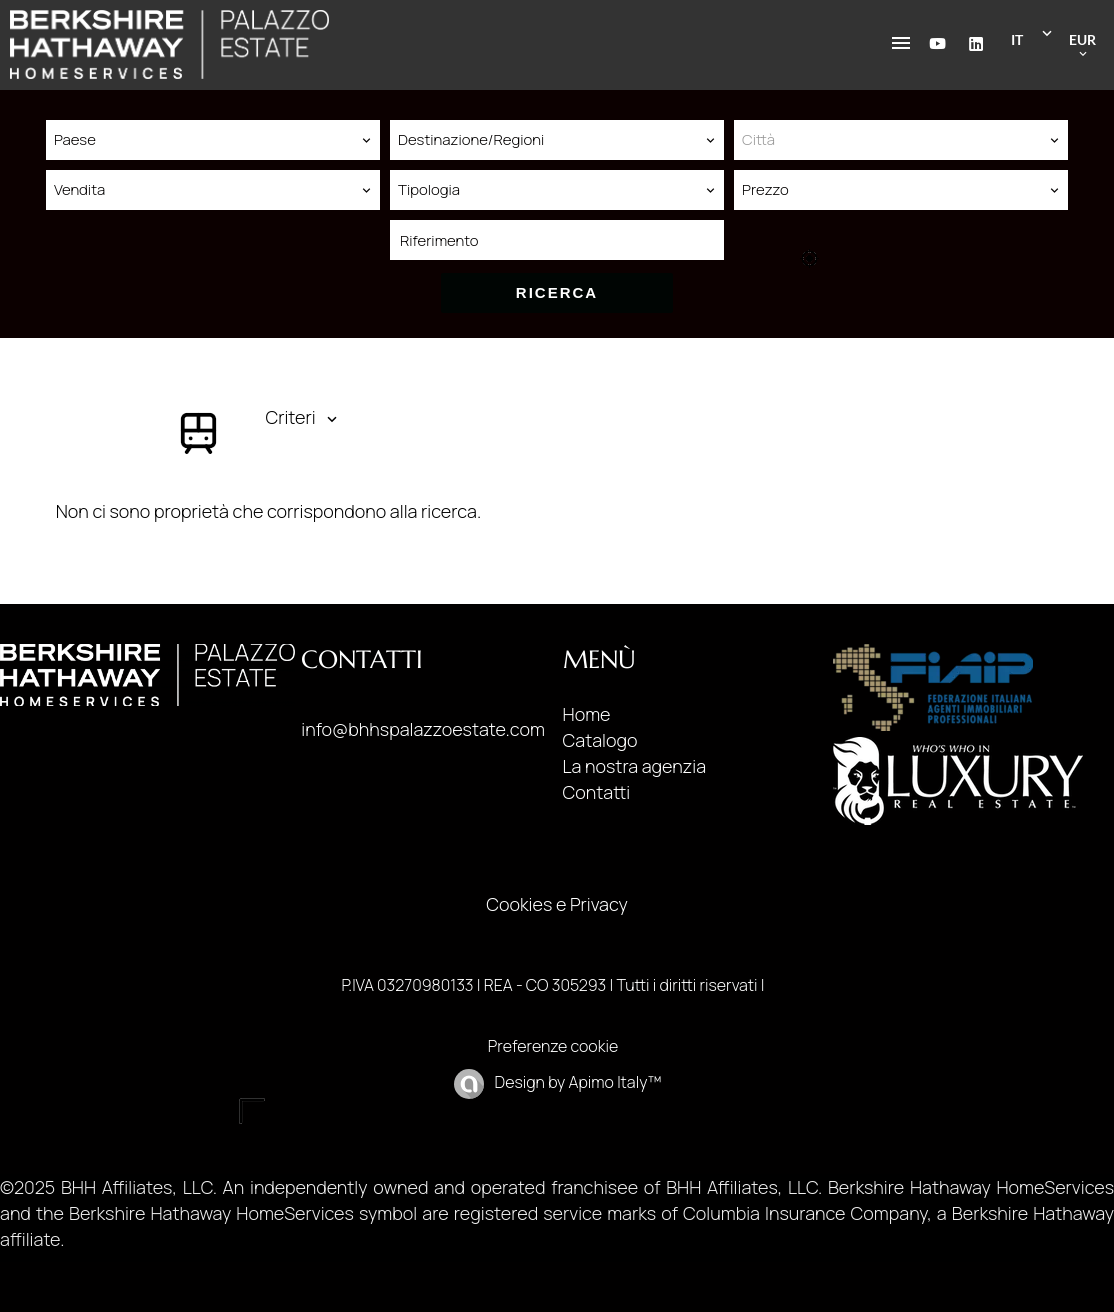 This screenshot has height=1312, width=1114. I want to click on view tram or light rail transit options, so click(198, 432).